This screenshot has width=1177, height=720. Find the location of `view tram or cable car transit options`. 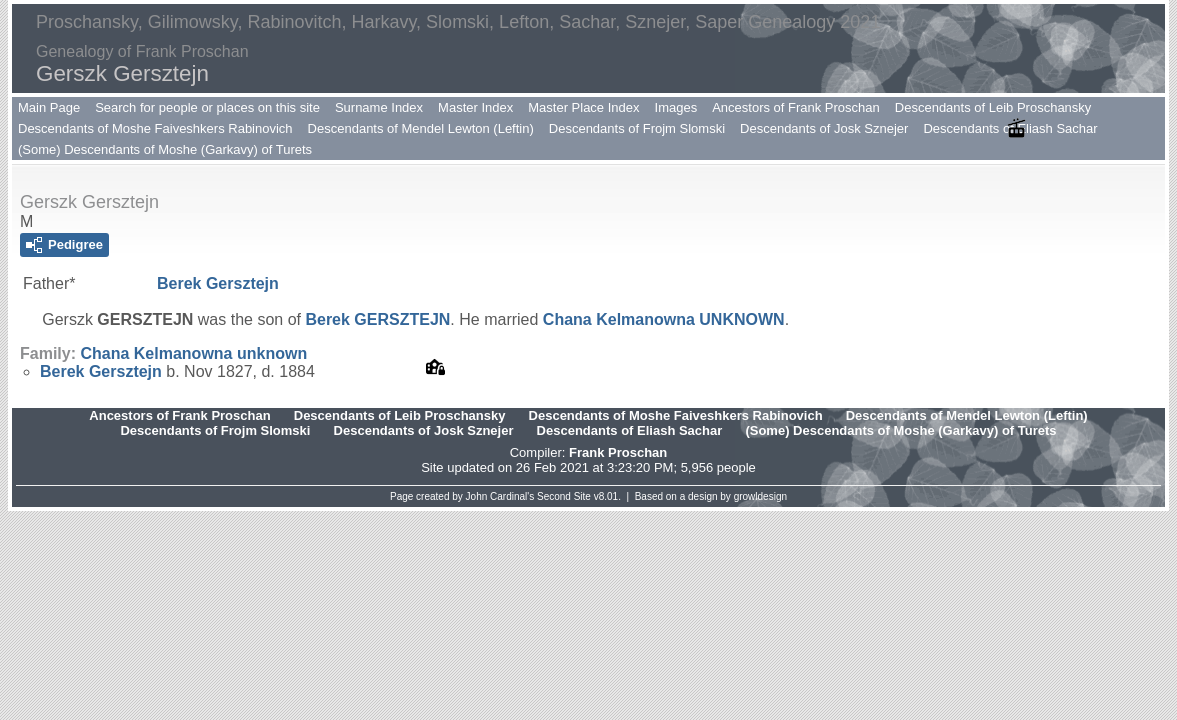

view tram or cable car transit options is located at coordinates (1016, 128).